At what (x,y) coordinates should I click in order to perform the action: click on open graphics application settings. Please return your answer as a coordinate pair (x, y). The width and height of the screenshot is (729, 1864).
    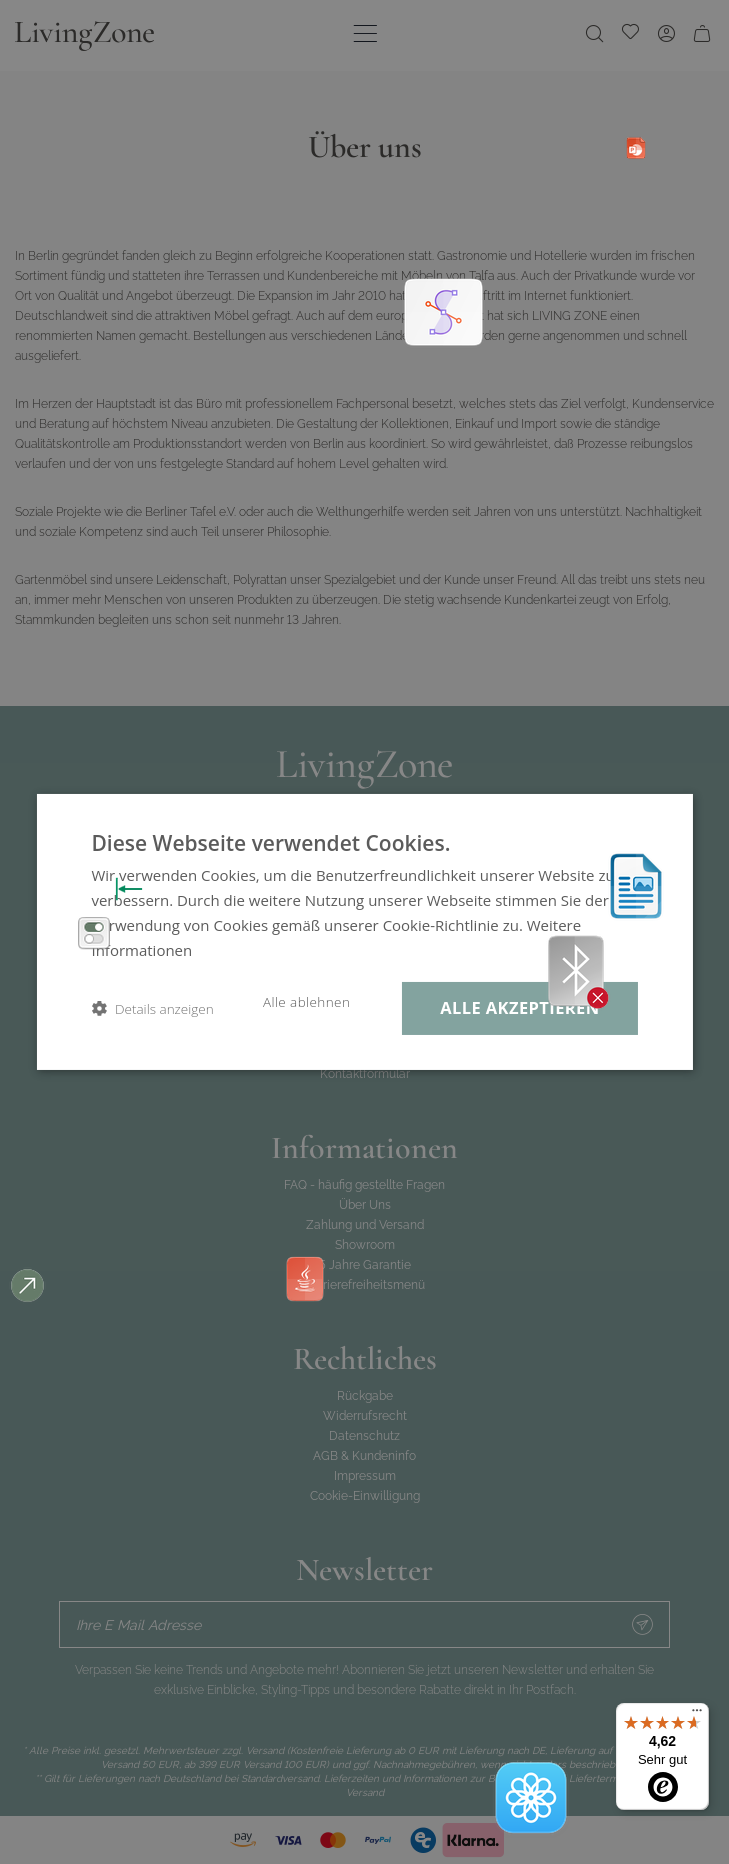
    Looking at the image, I should click on (531, 1799).